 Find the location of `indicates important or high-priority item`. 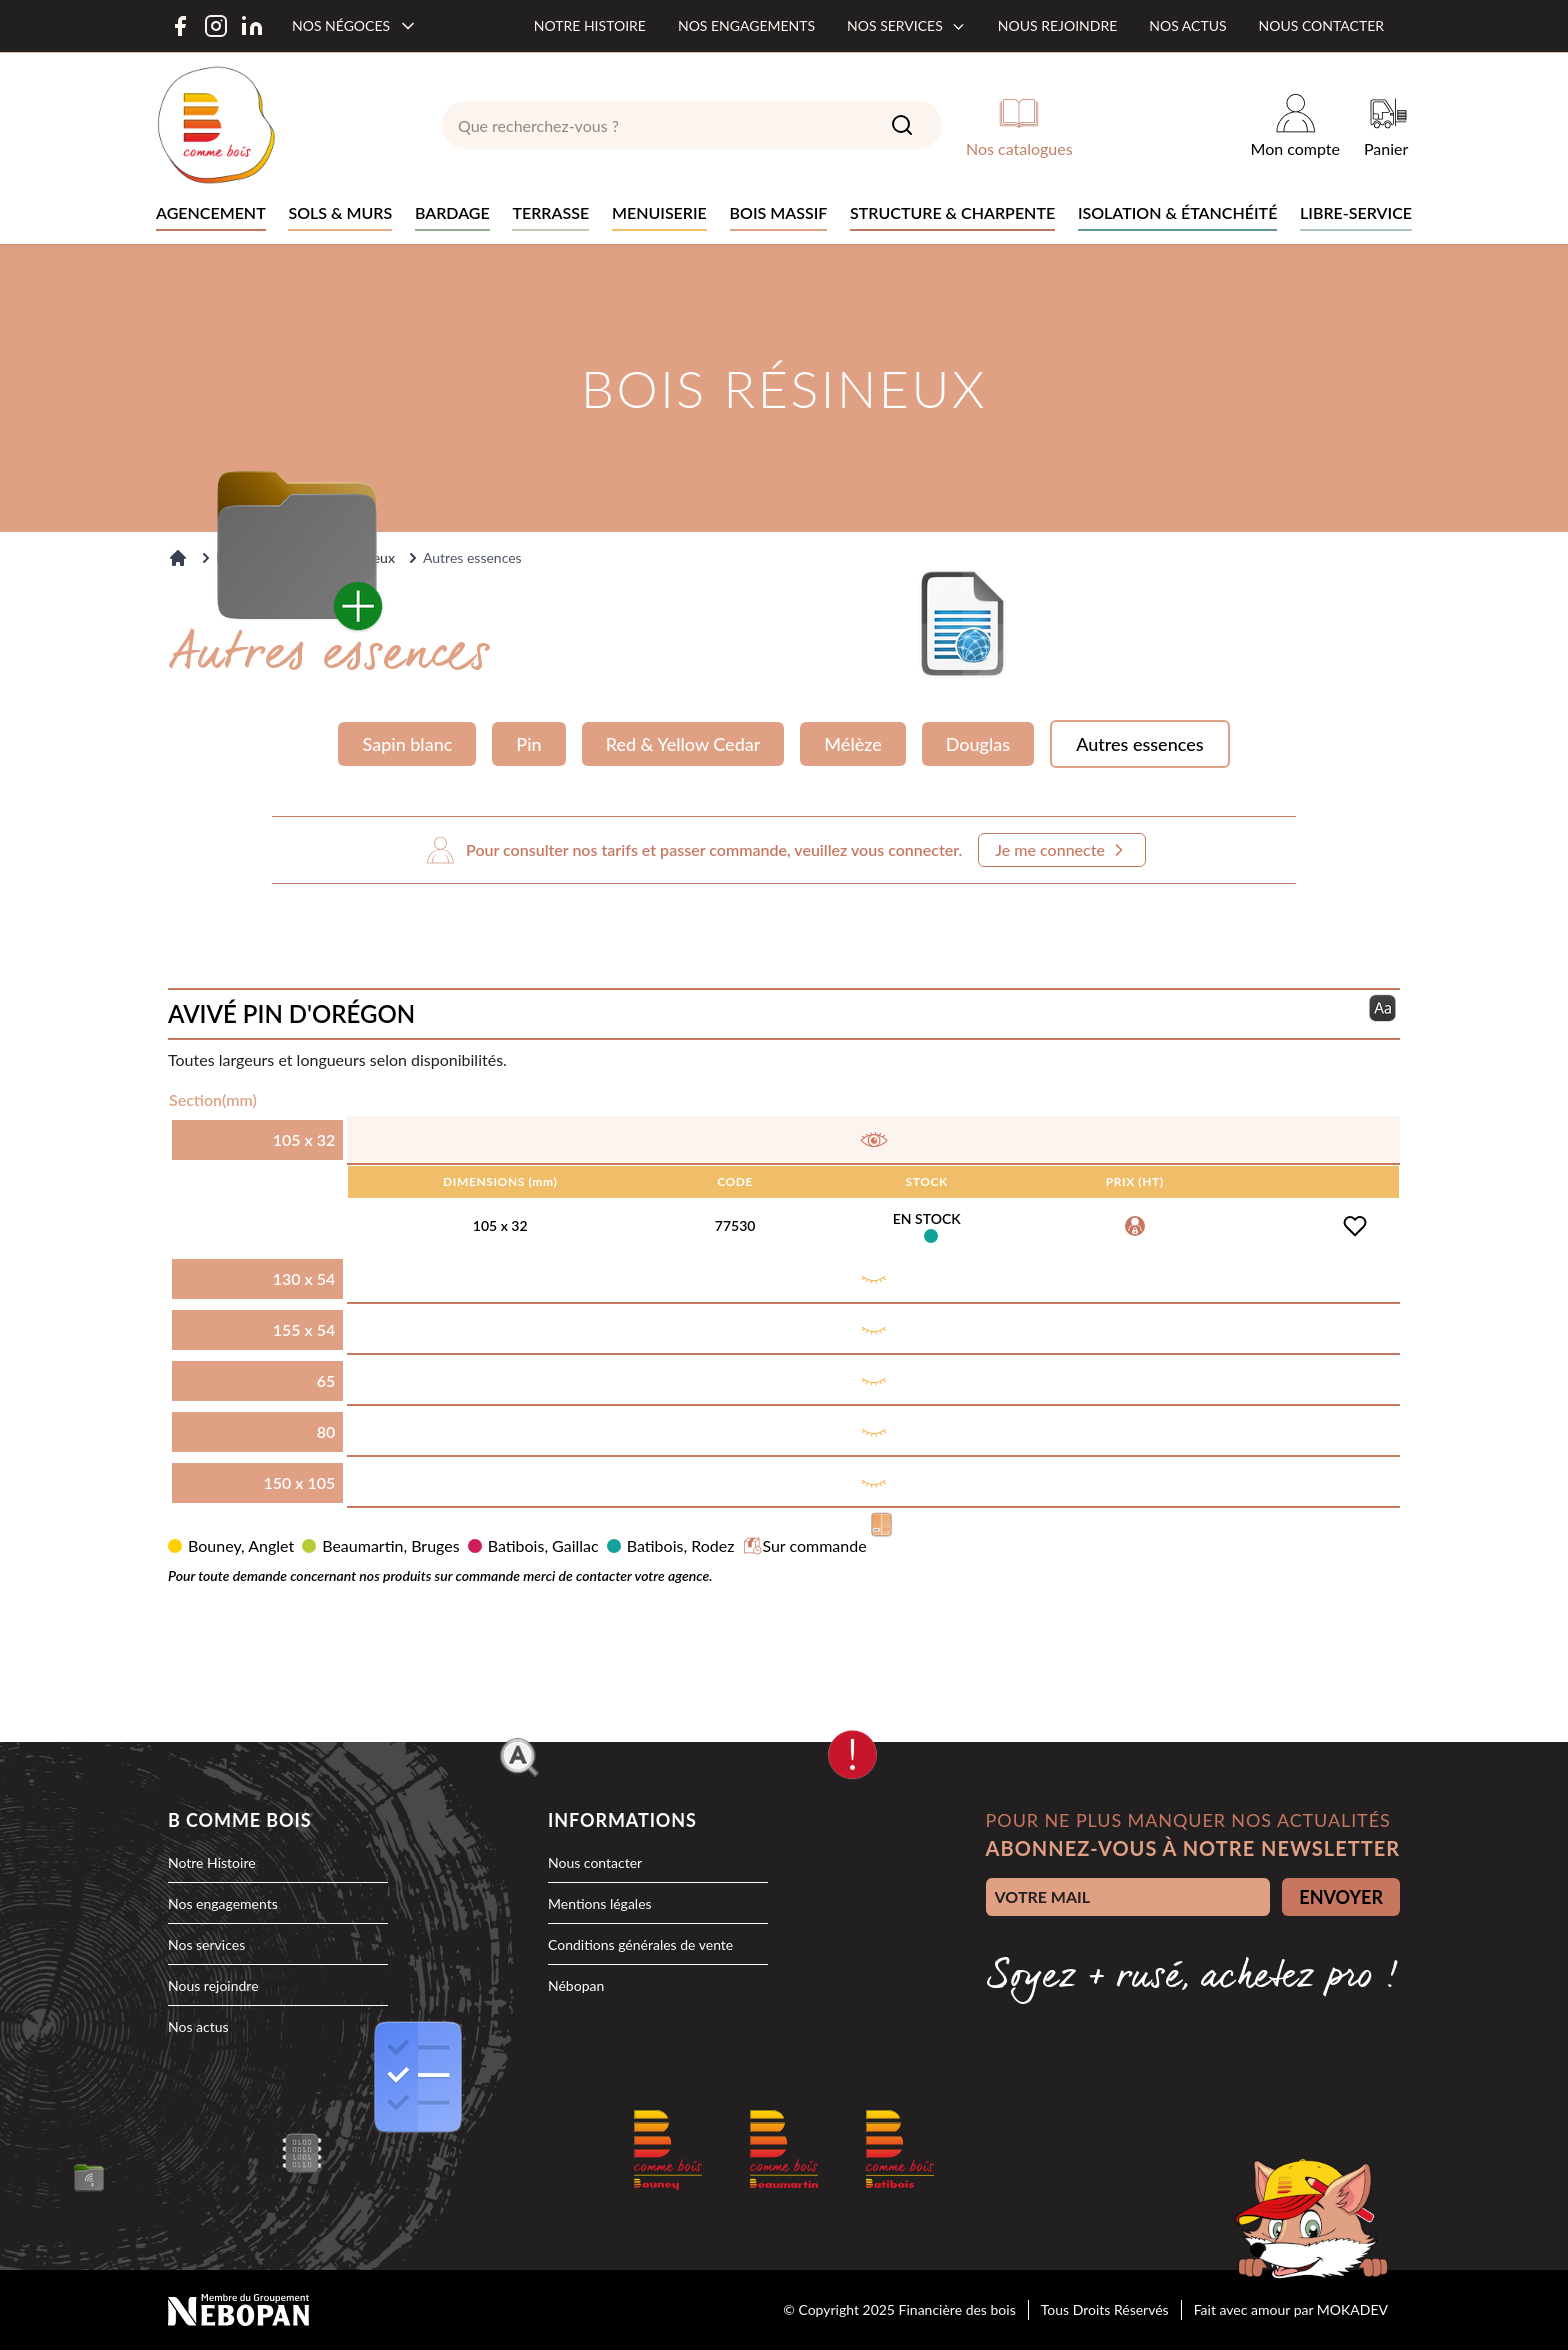

indicates important or high-priority item is located at coordinates (852, 1754).